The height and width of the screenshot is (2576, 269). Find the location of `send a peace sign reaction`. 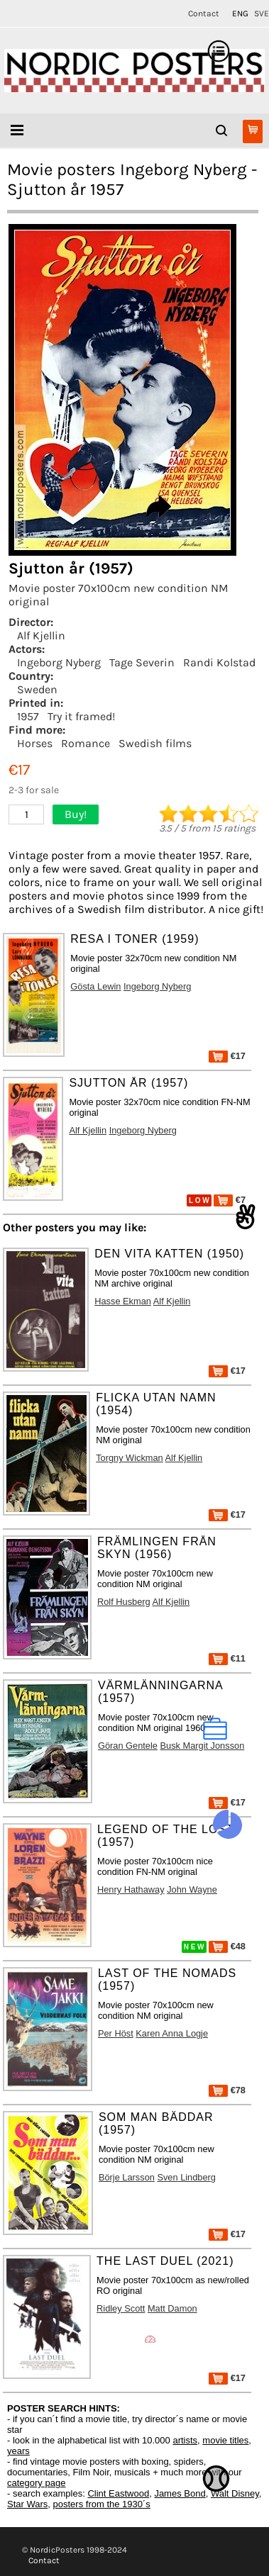

send a peace sign reaction is located at coordinates (245, 1216).